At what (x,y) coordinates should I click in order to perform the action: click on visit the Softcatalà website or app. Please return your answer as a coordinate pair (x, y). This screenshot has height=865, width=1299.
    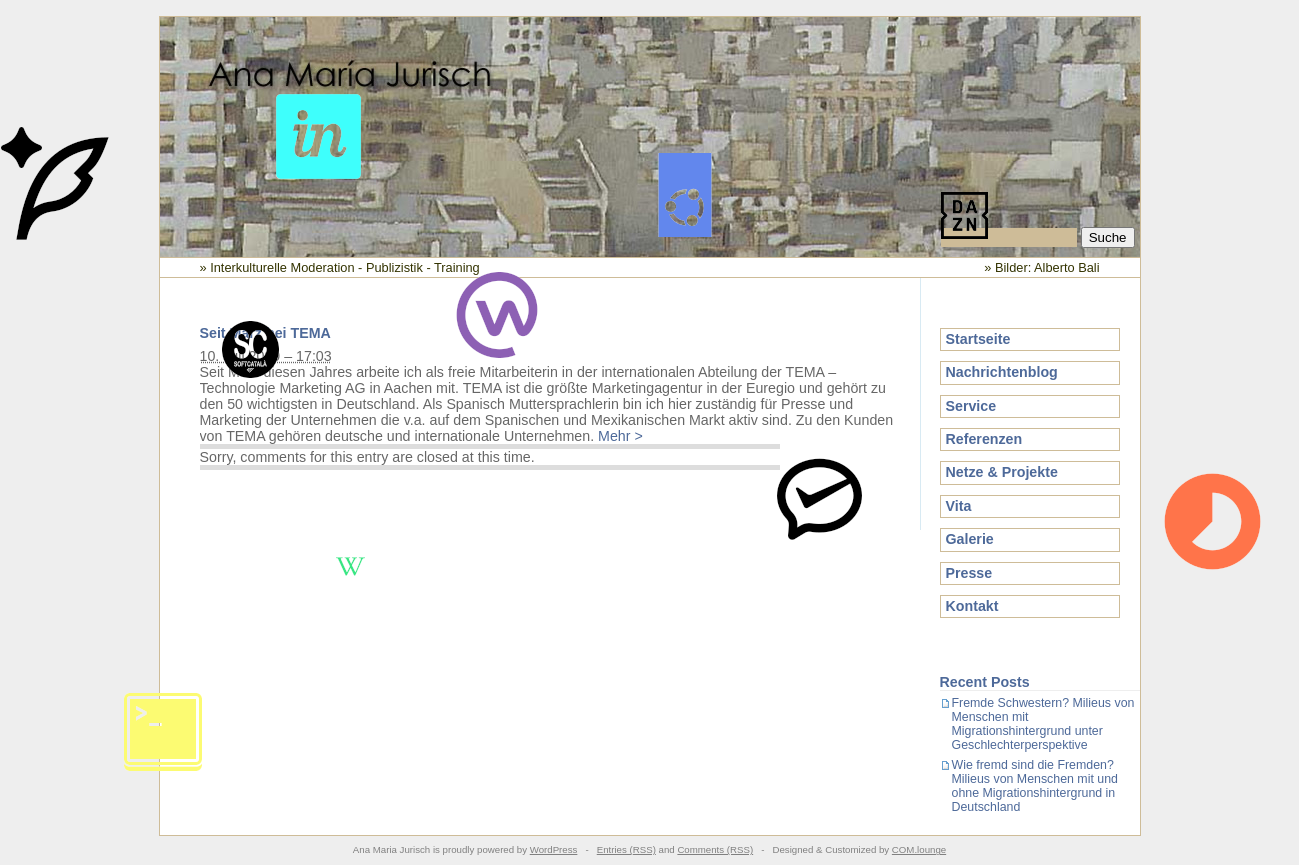
    Looking at the image, I should click on (250, 349).